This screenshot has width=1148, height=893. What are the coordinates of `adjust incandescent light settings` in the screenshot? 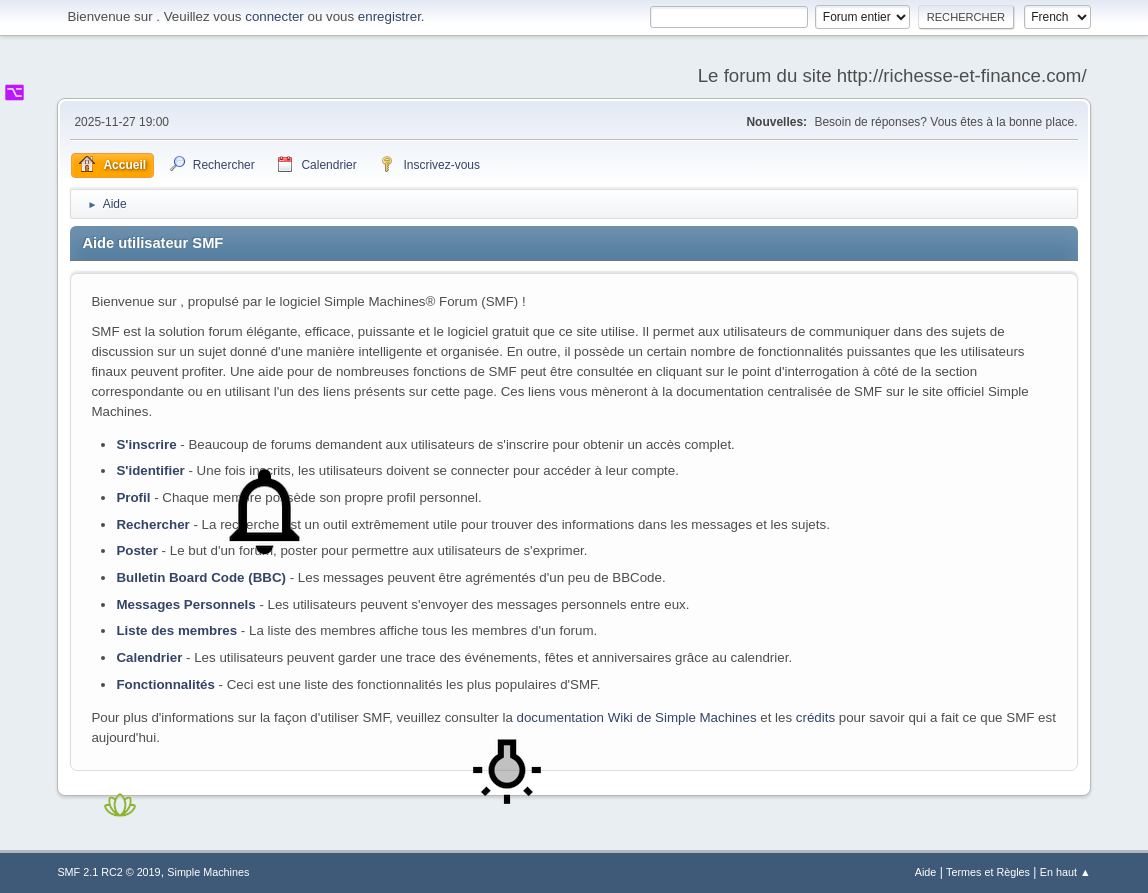 It's located at (507, 770).